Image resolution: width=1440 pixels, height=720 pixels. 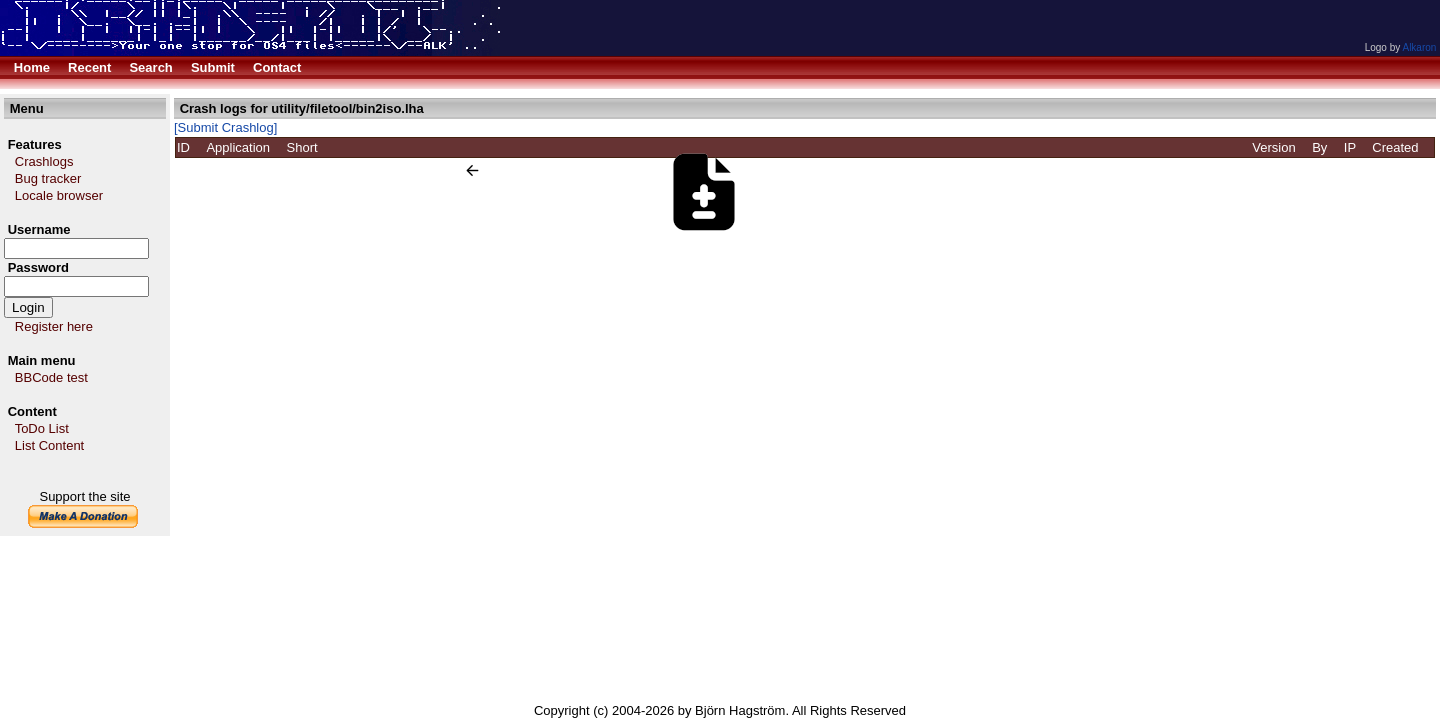 I want to click on go back to the previous screen, so click(x=472, y=170).